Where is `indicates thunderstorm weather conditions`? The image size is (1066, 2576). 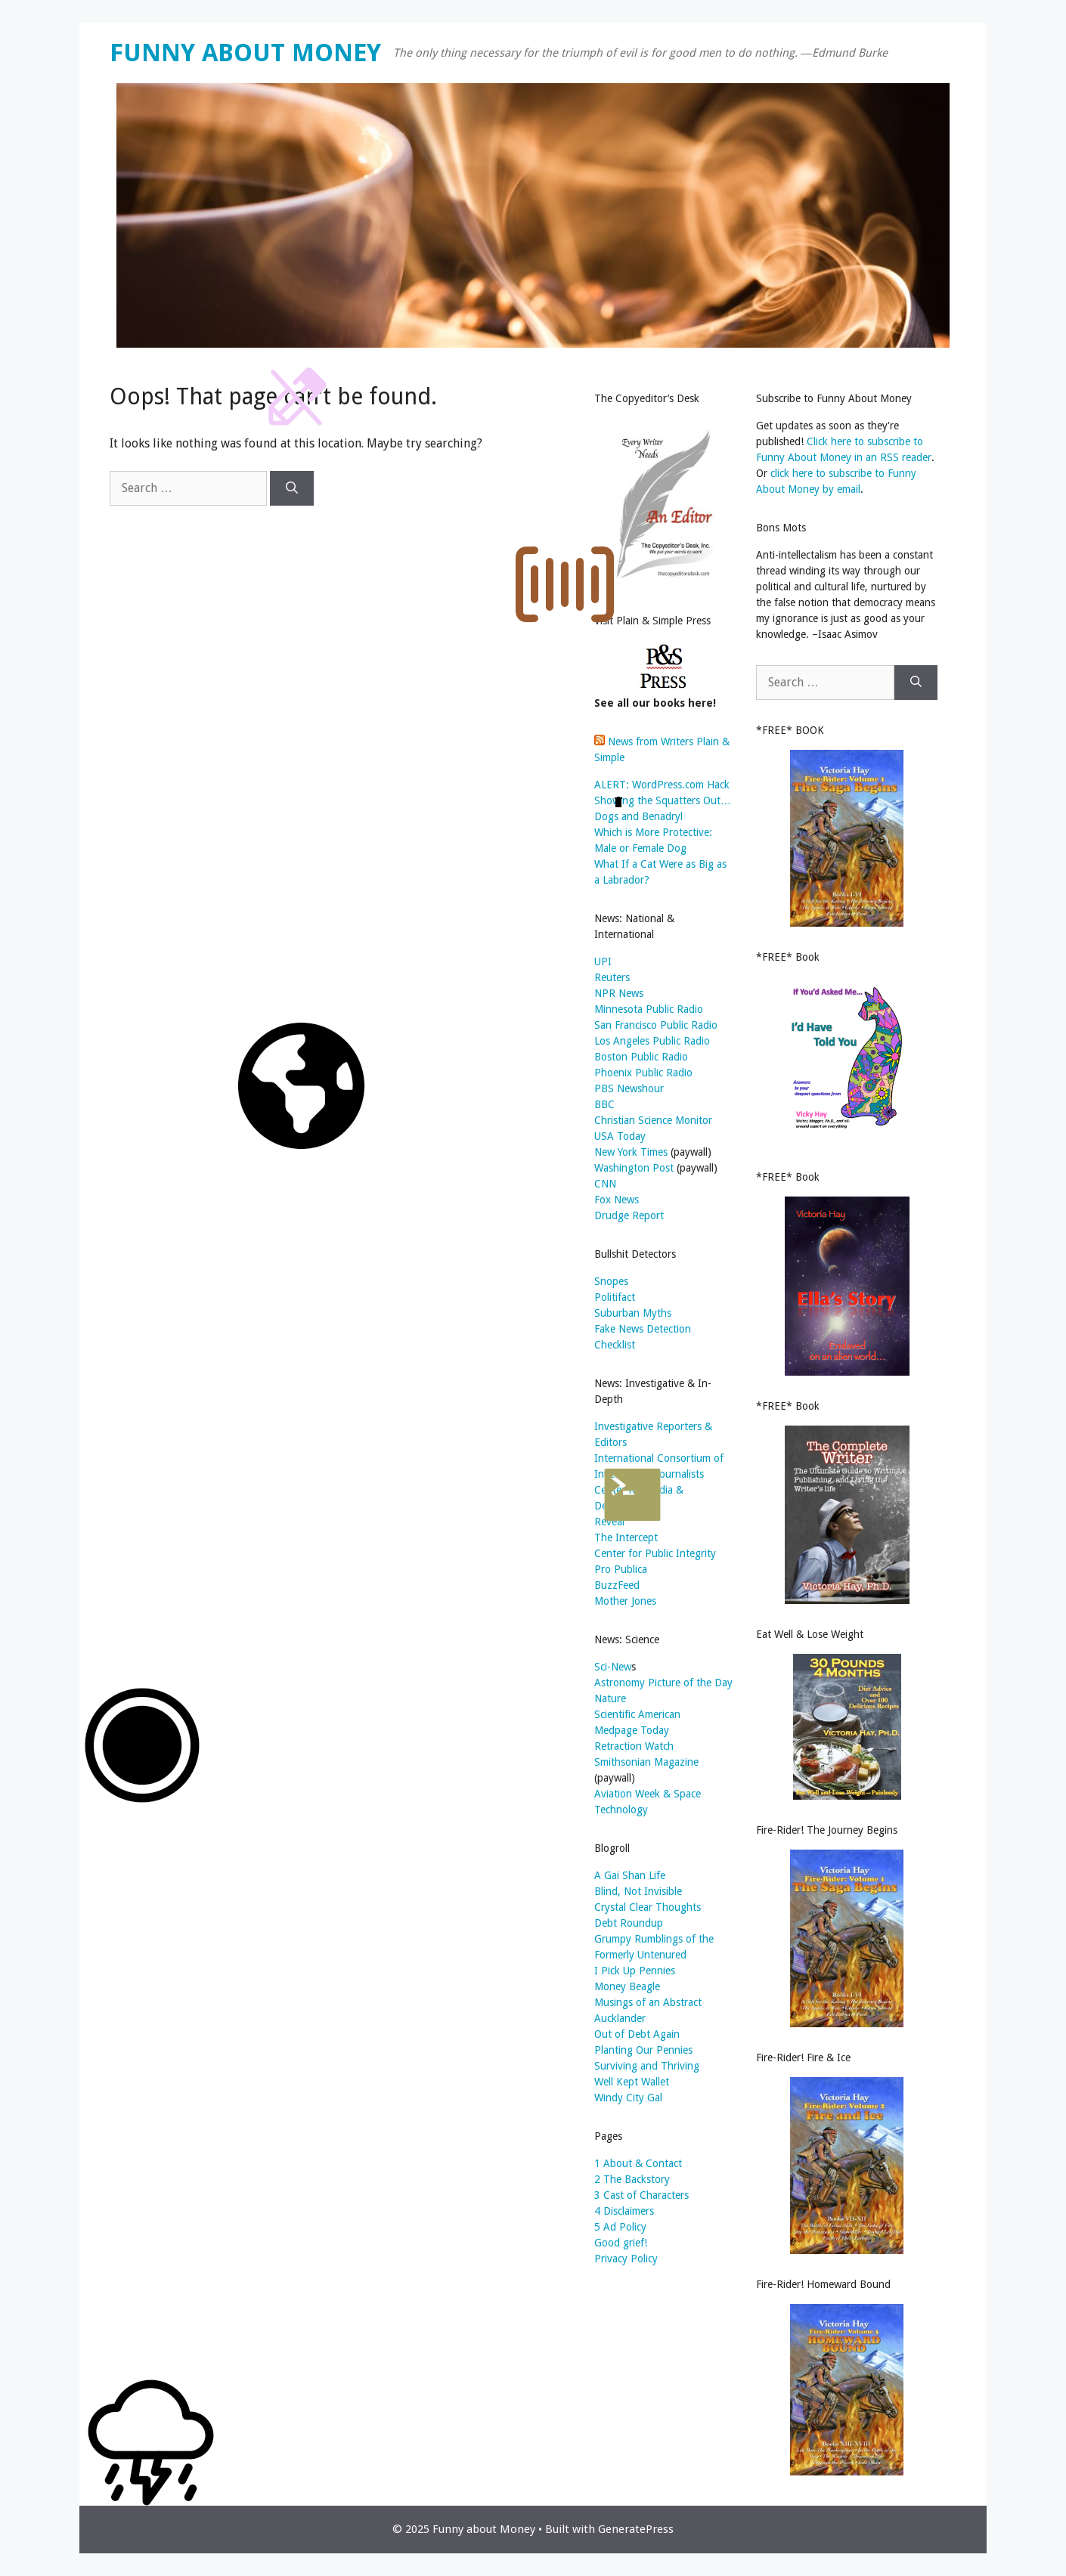
indicates thunderstorm weather conditions is located at coordinates (150, 2442).